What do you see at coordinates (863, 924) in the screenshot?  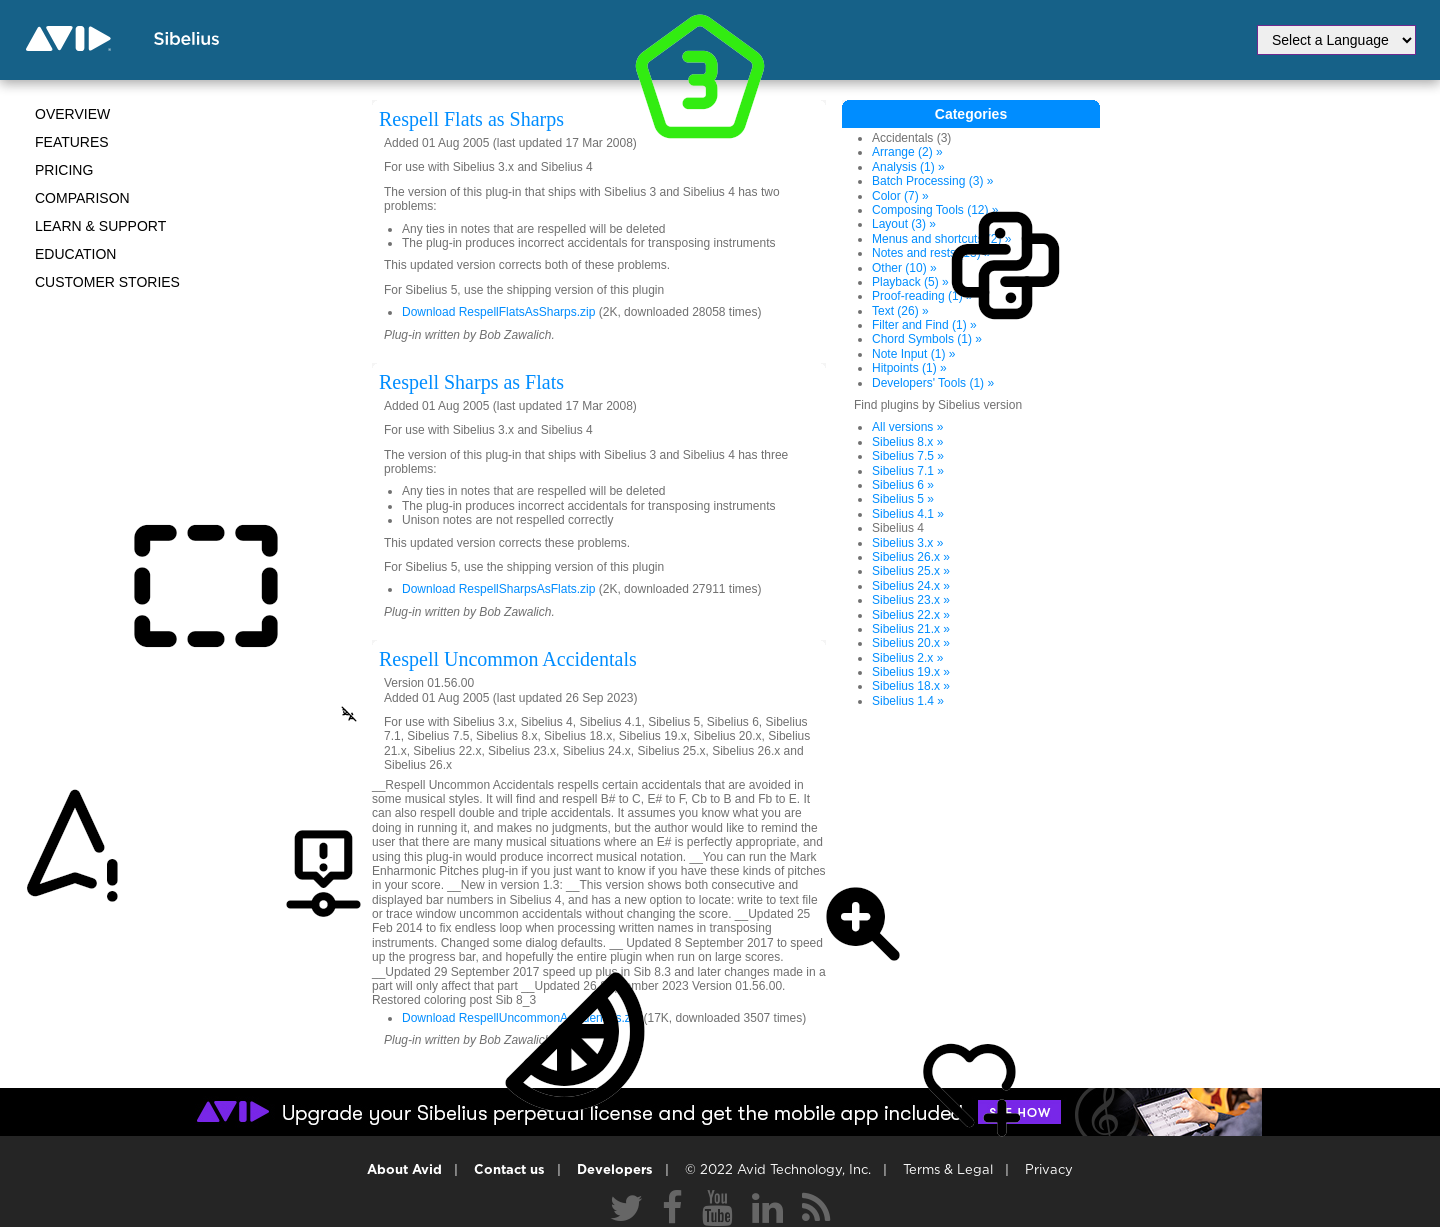 I see `zoom in on content` at bounding box center [863, 924].